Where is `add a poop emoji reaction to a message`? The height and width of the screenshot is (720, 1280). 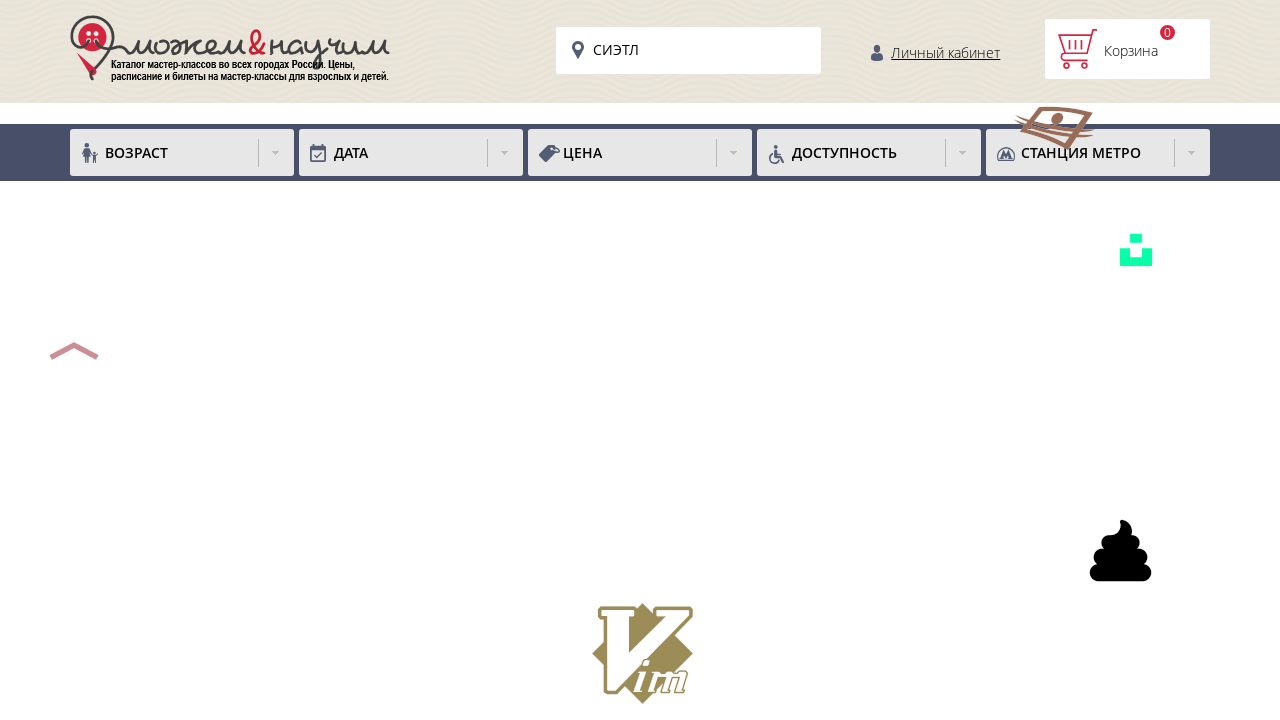 add a poop emoji reaction to a message is located at coordinates (1120, 550).